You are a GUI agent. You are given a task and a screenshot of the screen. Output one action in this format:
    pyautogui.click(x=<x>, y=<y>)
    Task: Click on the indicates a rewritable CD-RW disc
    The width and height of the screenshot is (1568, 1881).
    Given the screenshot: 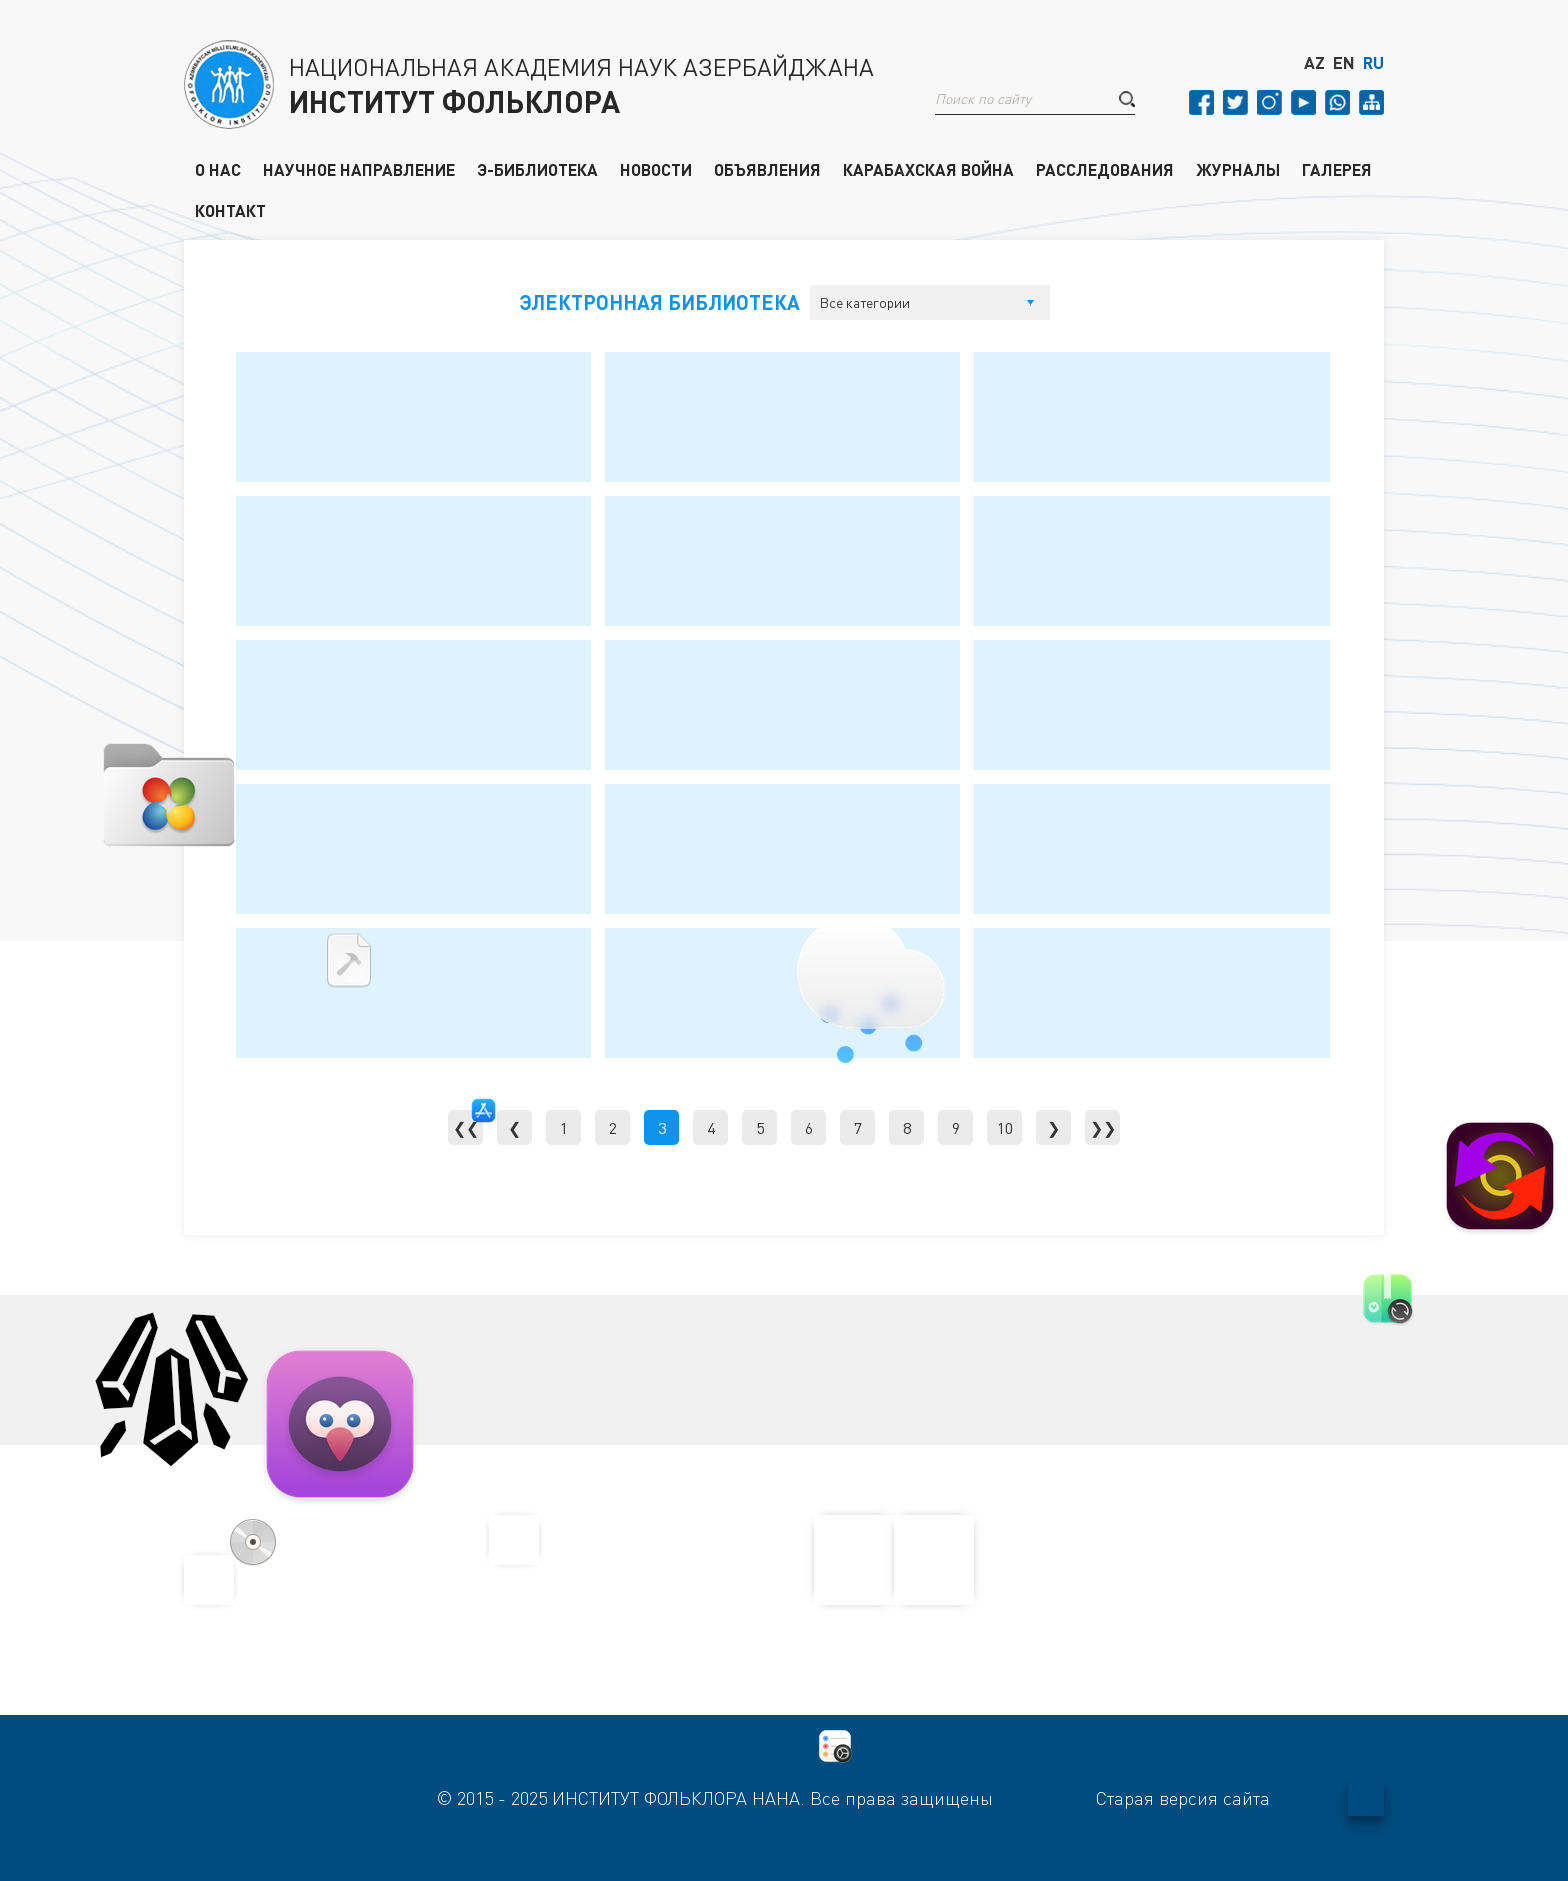 What is the action you would take?
    pyautogui.click(x=253, y=1542)
    